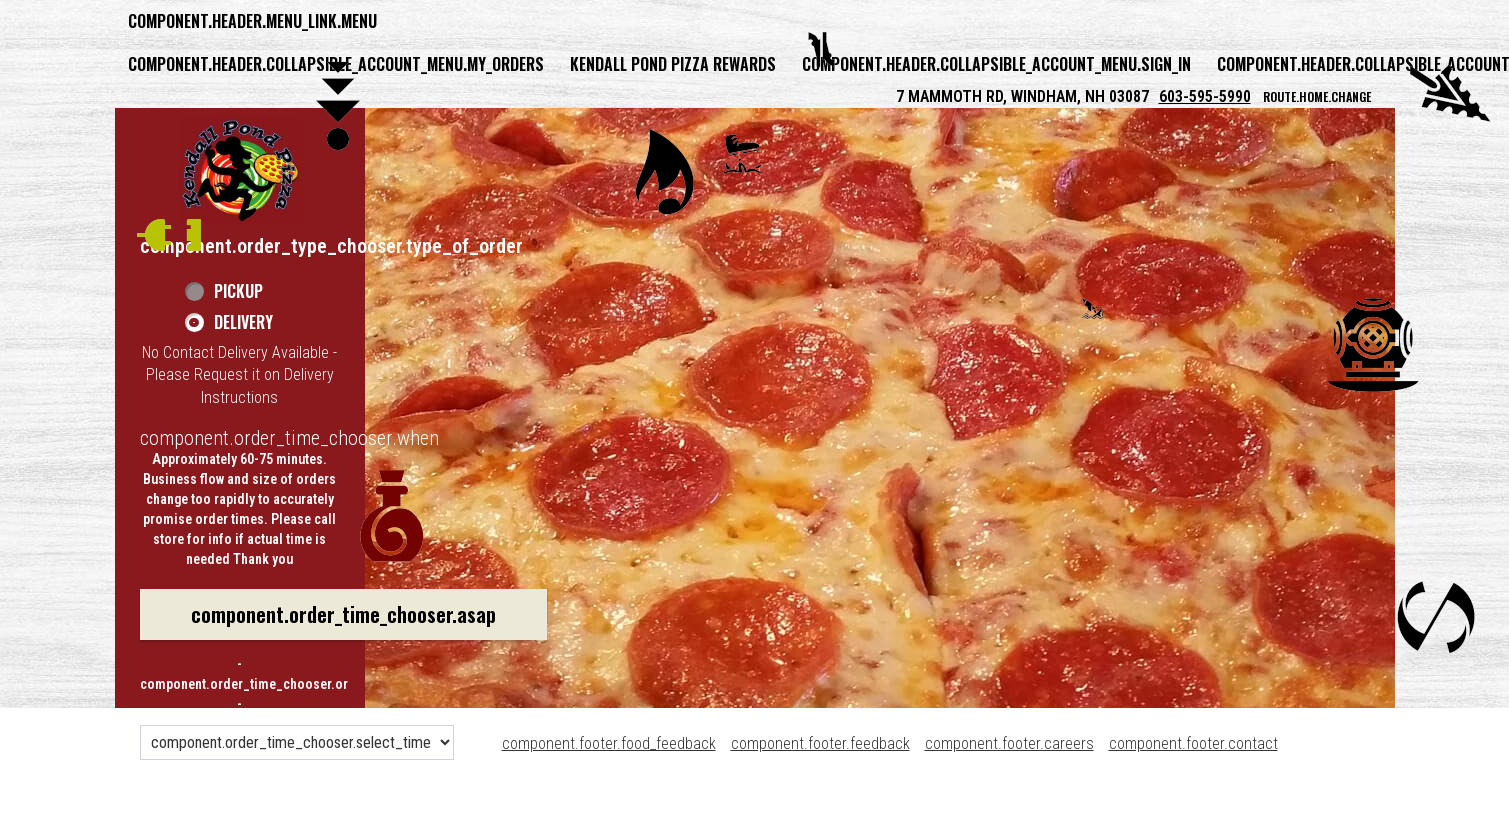 The width and height of the screenshot is (1509, 824). Describe the element at coordinates (1094, 307) in the screenshot. I see `indicates a failed or crashed process` at that location.